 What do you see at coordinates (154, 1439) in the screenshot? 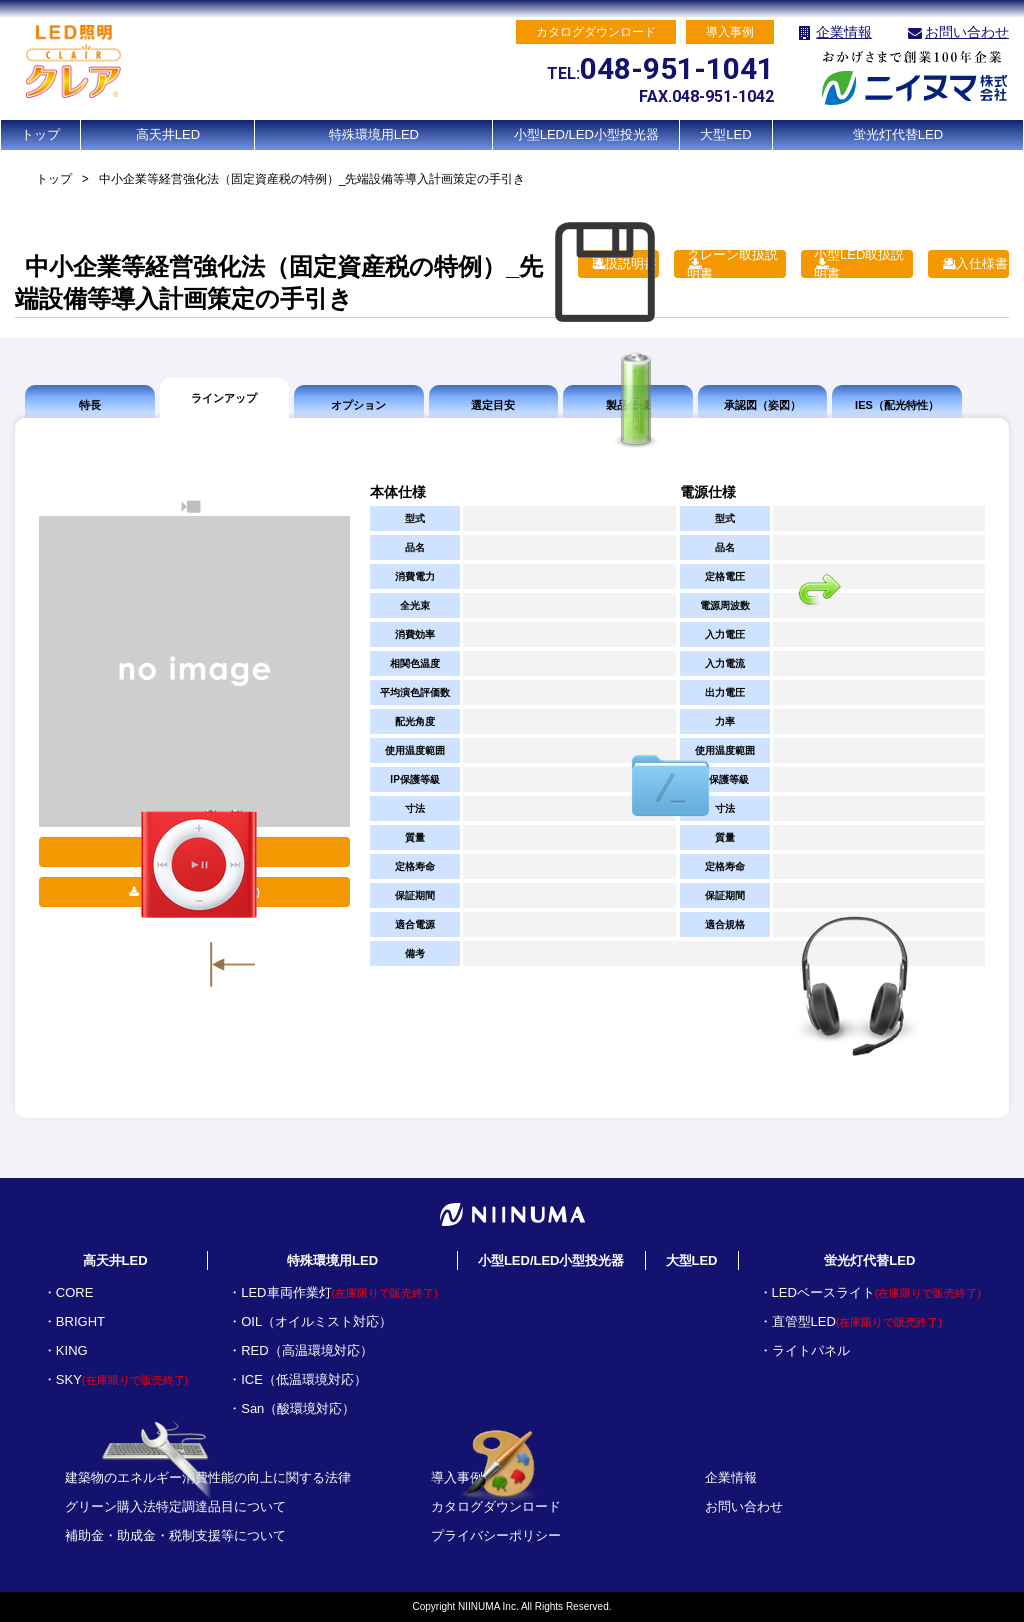
I see `access keyboard settings and preferences` at bounding box center [154, 1439].